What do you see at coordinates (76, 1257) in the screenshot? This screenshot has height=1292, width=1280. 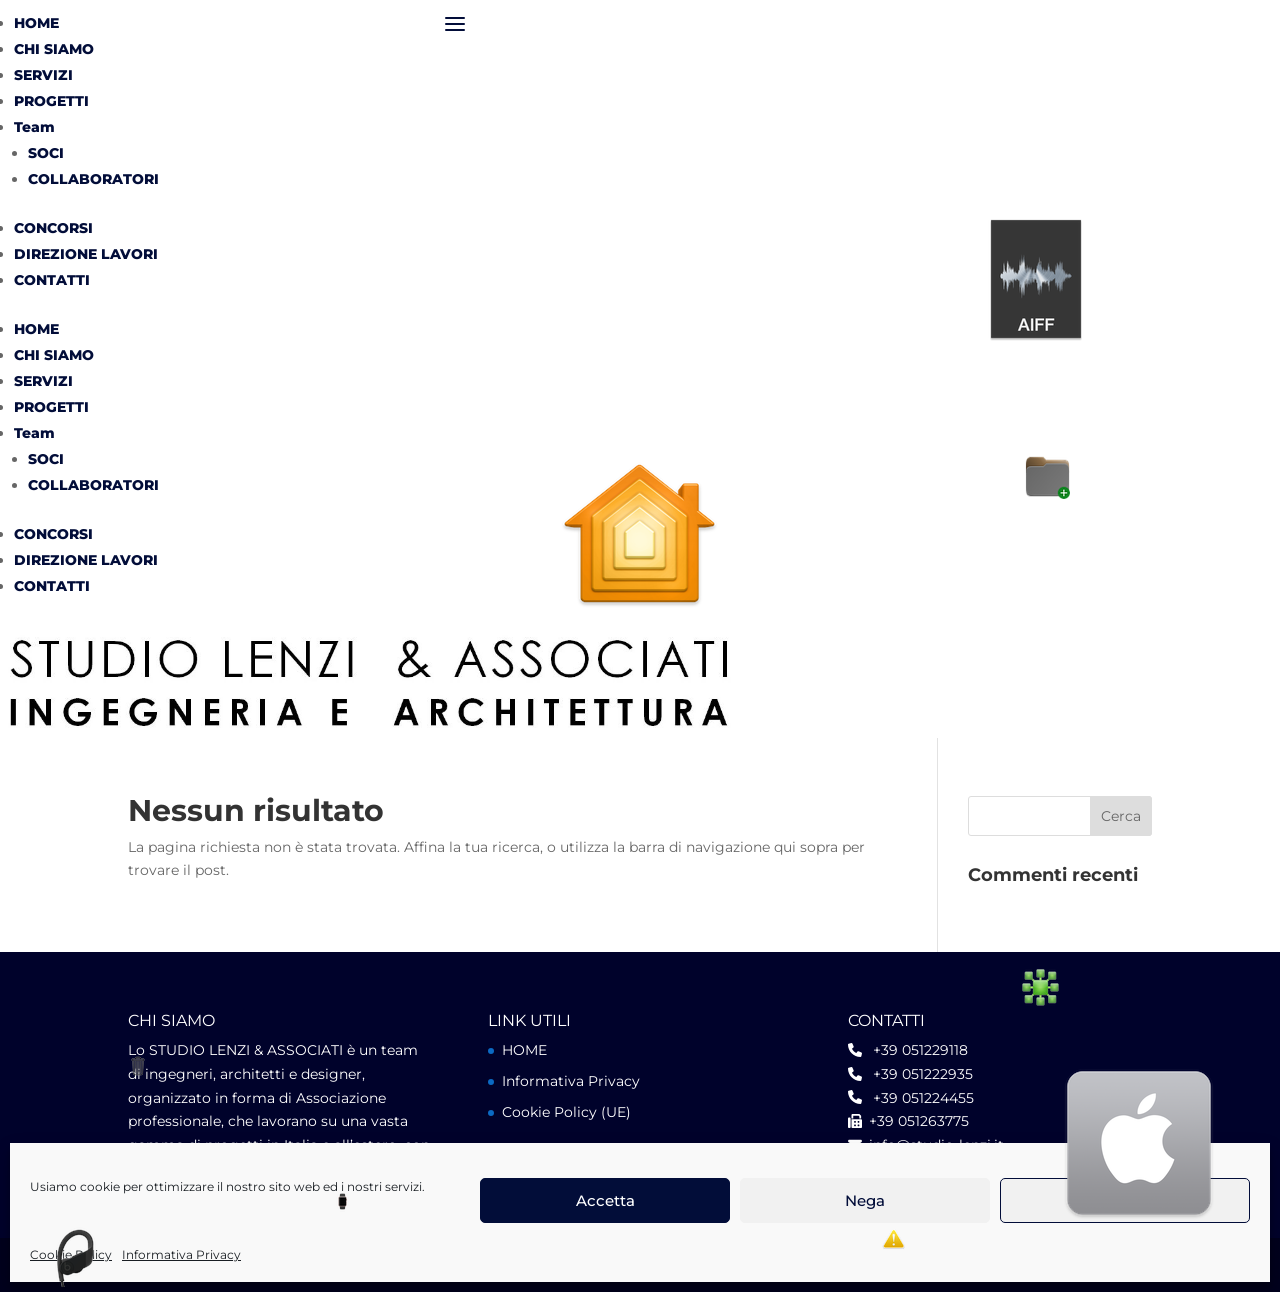 I see `beats powerbeats wireless earphone device` at bounding box center [76, 1257].